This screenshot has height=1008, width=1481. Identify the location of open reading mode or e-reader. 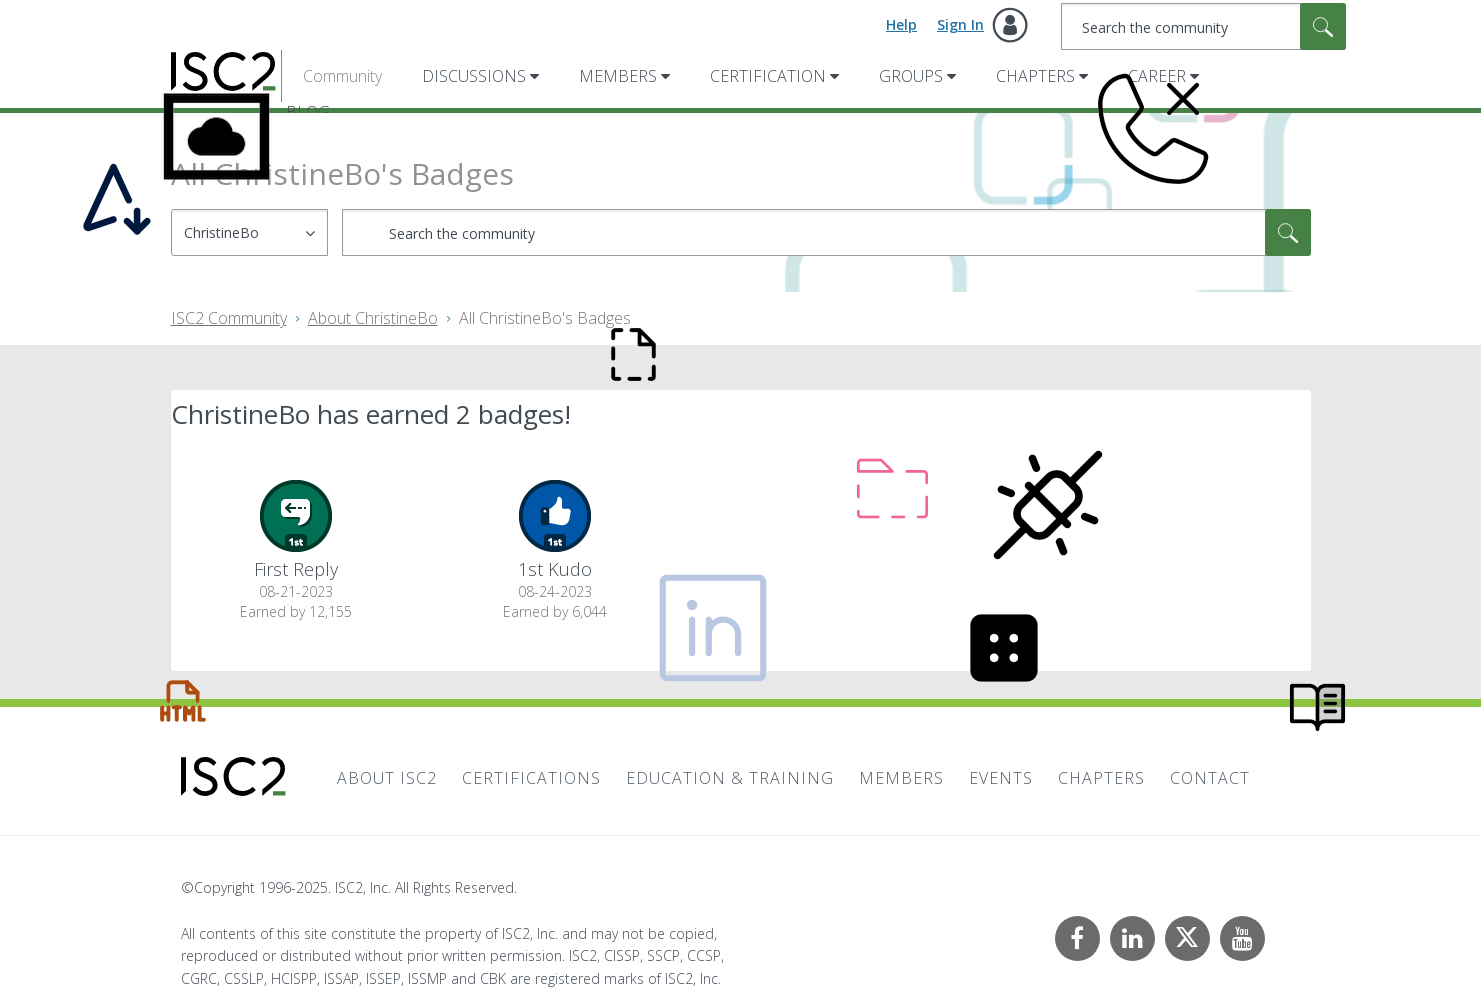
(1317, 703).